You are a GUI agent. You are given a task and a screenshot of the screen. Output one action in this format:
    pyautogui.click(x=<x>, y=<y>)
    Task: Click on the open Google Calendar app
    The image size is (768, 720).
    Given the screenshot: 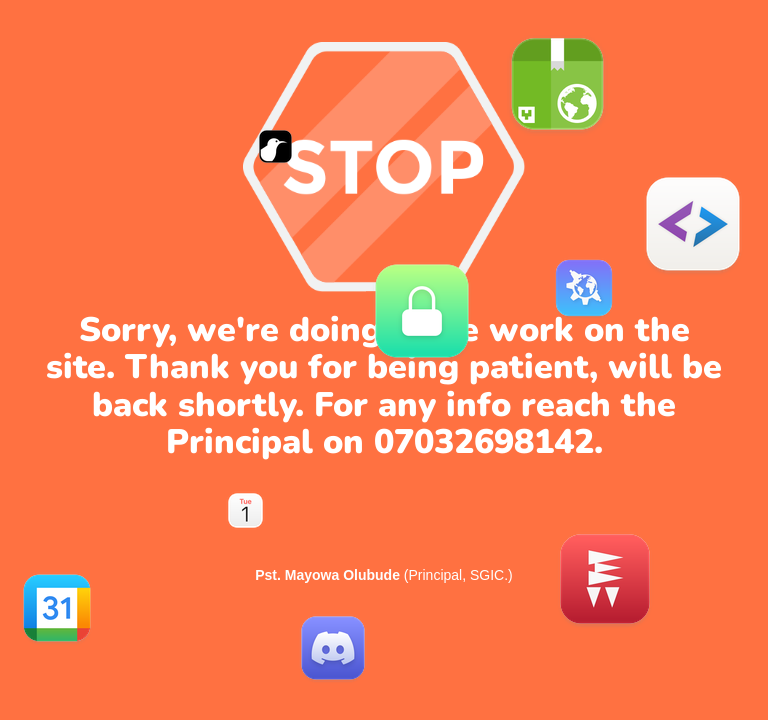 What is the action you would take?
    pyautogui.click(x=57, y=608)
    